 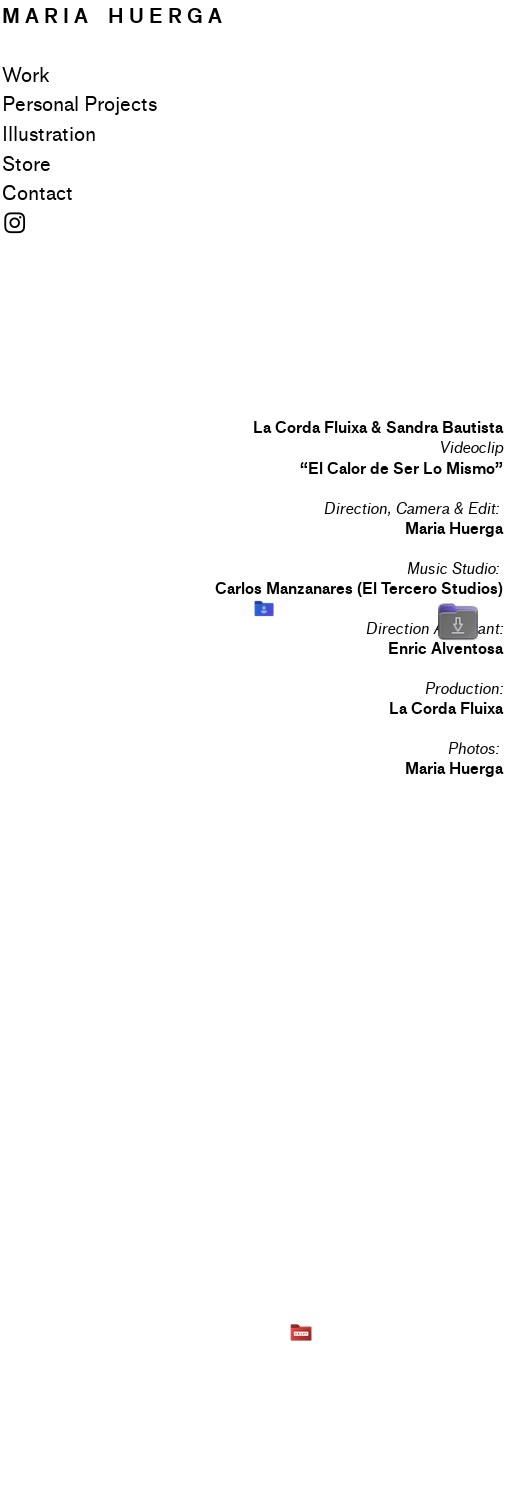 I want to click on open user profile folder, so click(x=264, y=609).